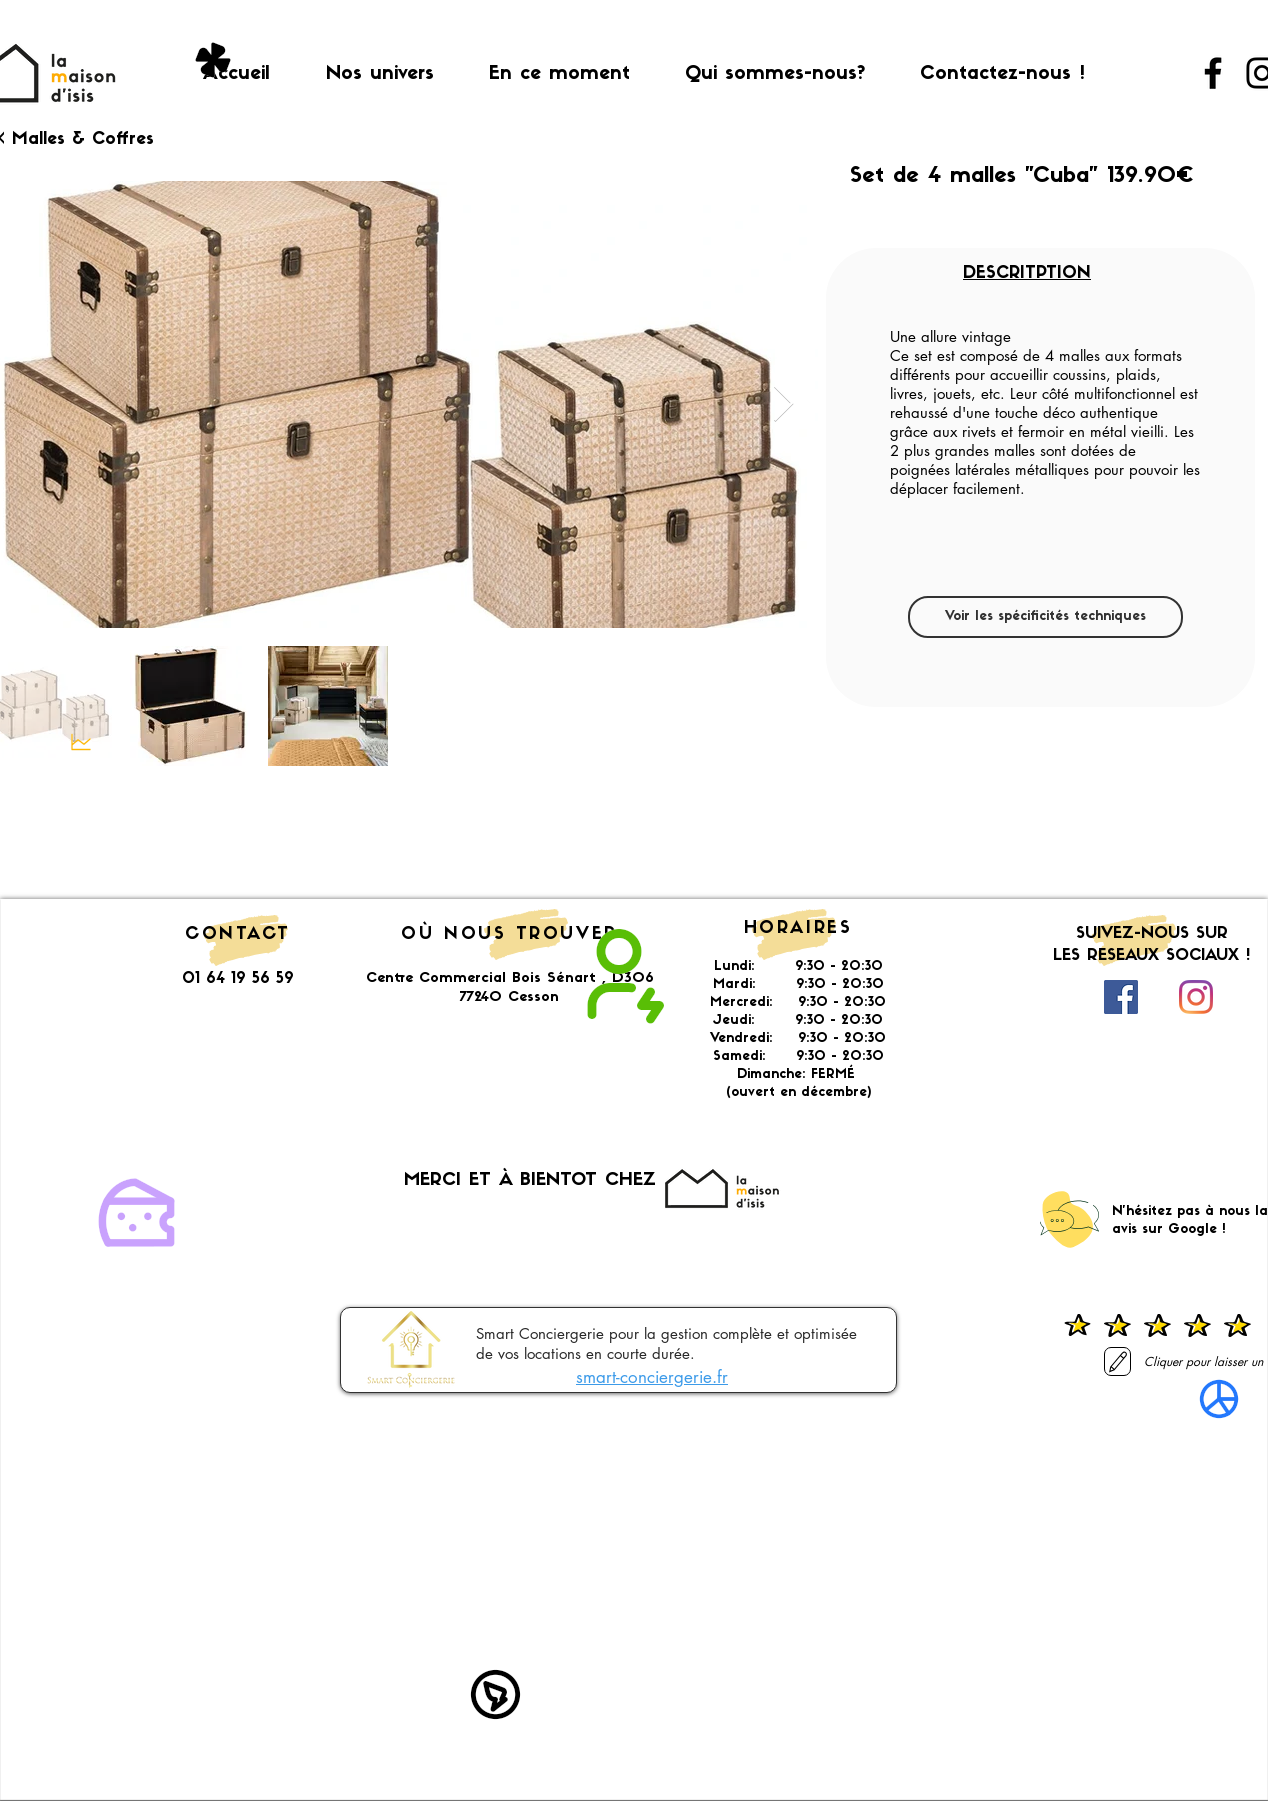 The width and height of the screenshot is (1268, 1801). Describe the element at coordinates (213, 60) in the screenshot. I see `adjust car ventilation settings` at that location.